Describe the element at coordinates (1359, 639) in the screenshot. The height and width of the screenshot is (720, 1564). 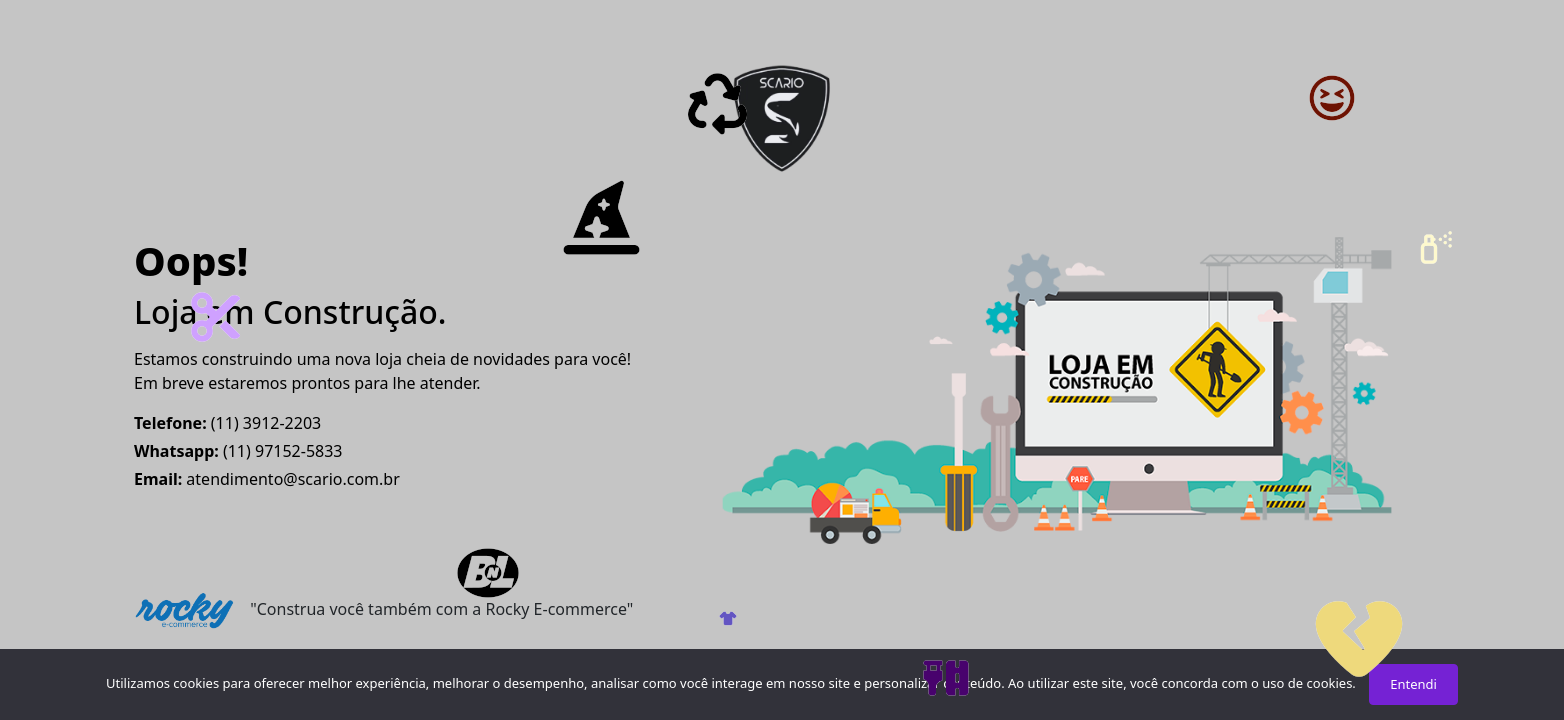
I see `unlike or remove from favorites` at that location.